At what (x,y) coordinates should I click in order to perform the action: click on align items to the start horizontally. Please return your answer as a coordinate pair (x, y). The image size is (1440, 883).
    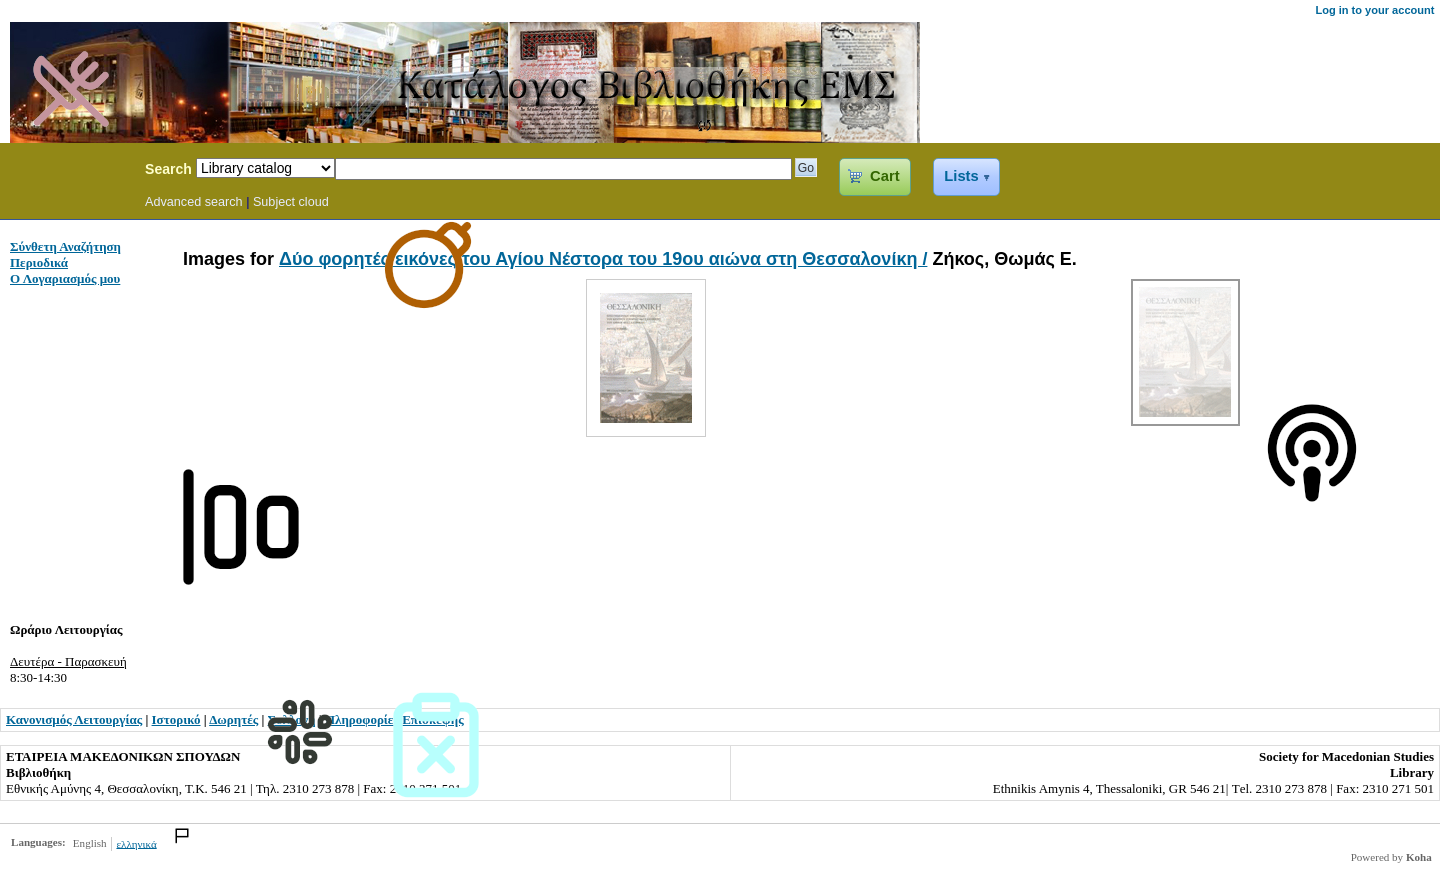
    Looking at the image, I should click on (241, 527).